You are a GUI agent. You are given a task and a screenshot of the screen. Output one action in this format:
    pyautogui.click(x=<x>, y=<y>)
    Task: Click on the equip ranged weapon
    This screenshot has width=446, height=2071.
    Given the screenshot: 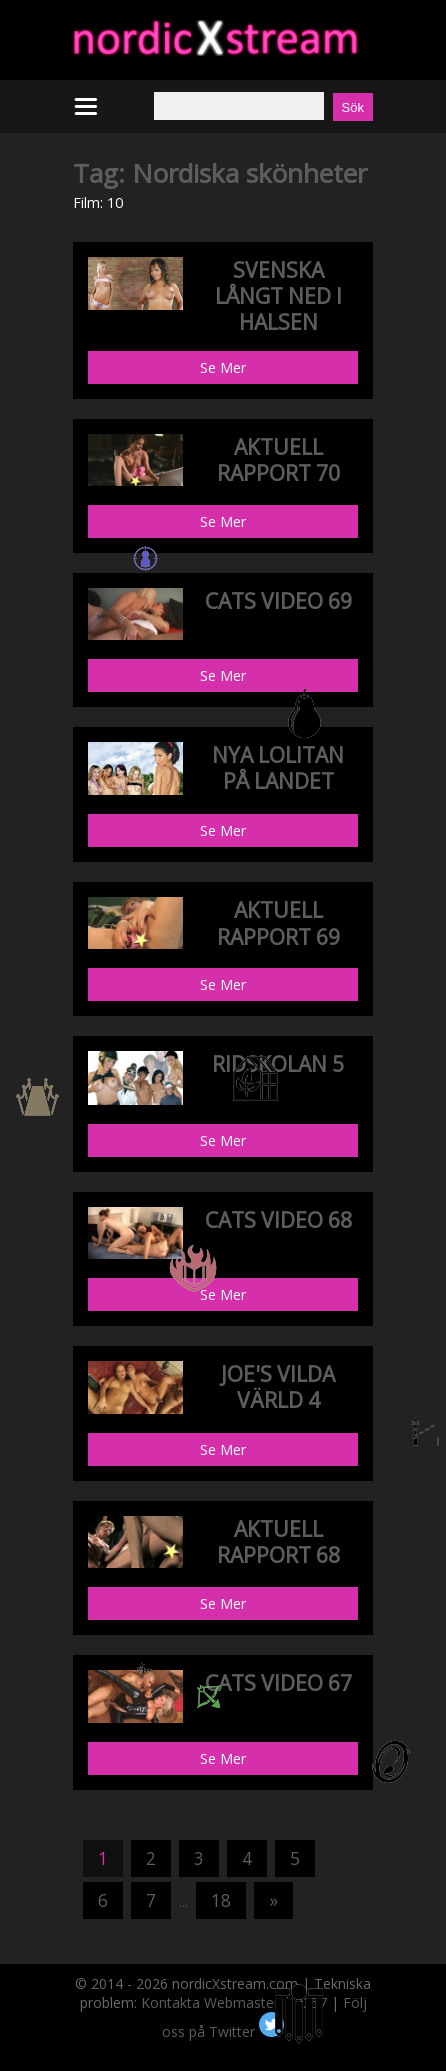 What is the action you would take?
    pyautogui.click(x=208, y=1696)
    